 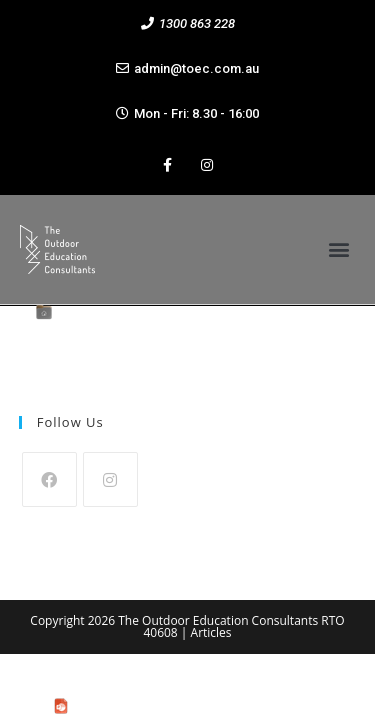 What do you see at coordinates (61, 706) in the screenshot?
I see `powerpoint slideshow file` at bounding box center [61, 706].